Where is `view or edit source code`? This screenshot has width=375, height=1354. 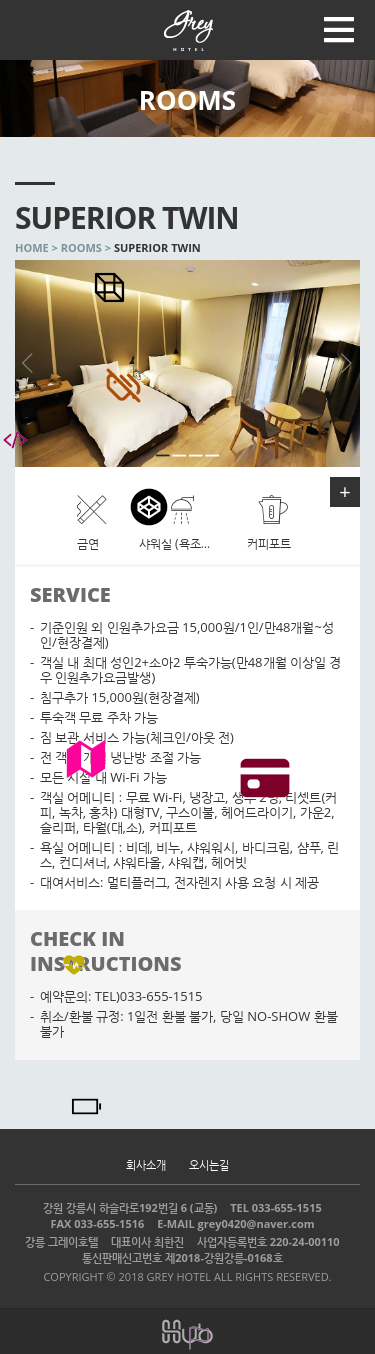 view or edit source code is located at coordinates (15, 440).